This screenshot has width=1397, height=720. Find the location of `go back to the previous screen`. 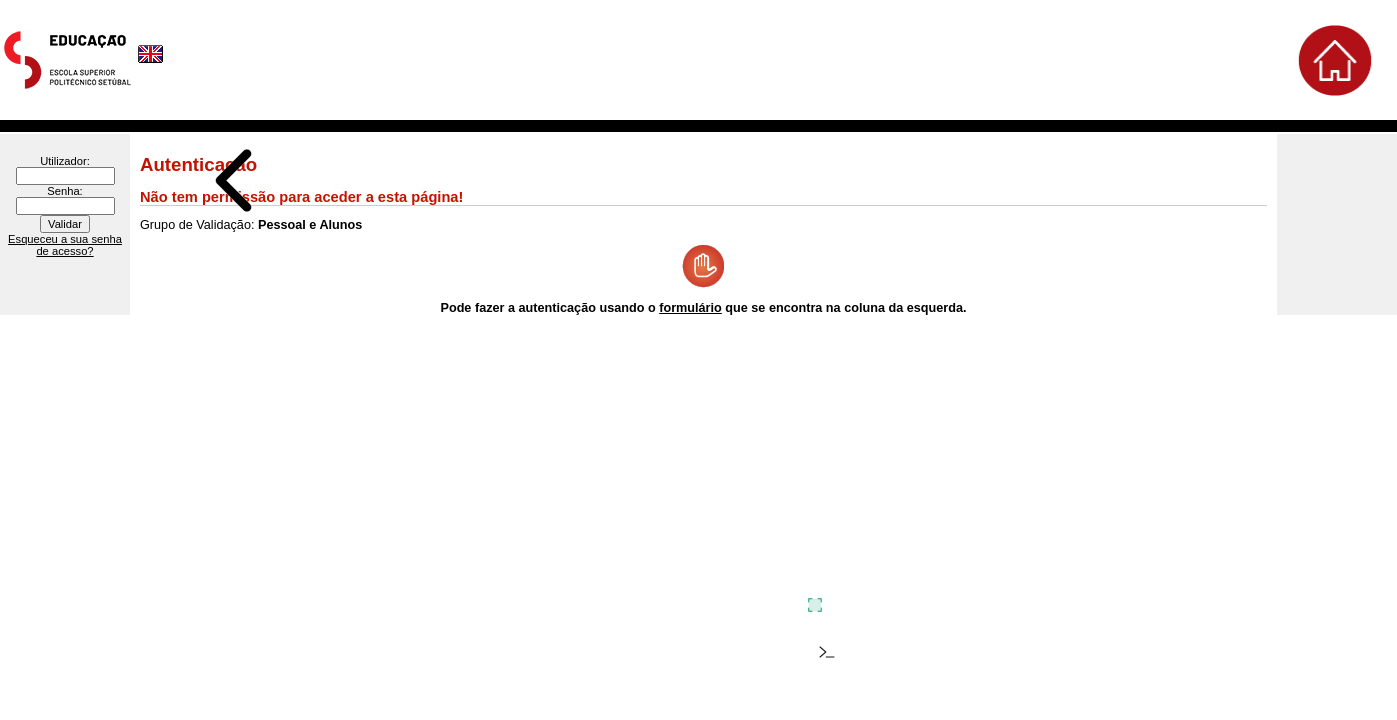

go back to the previous screen is located at coordinates (233, 180).